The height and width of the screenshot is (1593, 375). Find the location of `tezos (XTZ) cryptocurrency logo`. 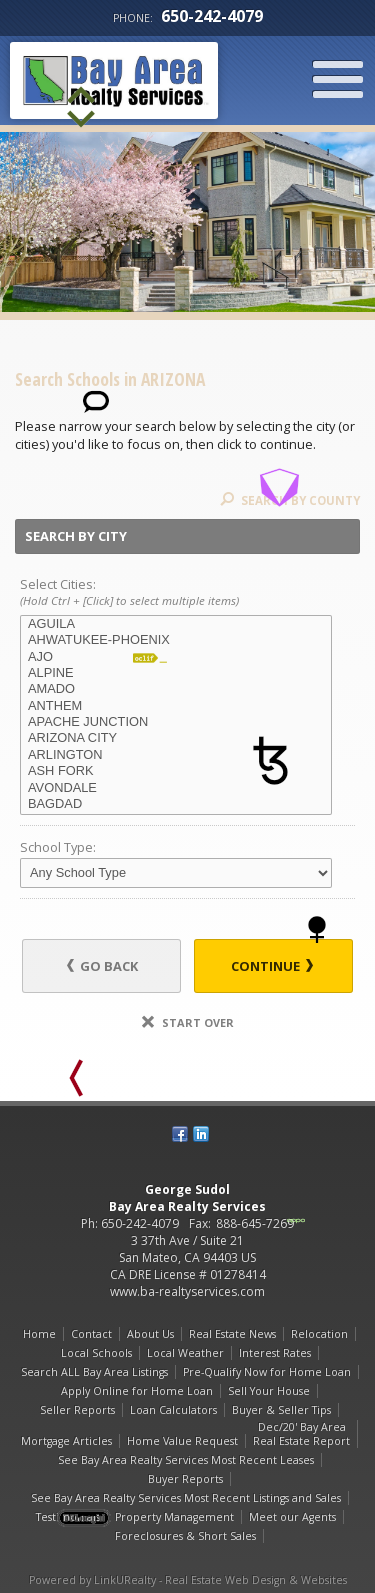

tezos (XTZ) cryptocurrency logo is located at coordinates (270, 759).